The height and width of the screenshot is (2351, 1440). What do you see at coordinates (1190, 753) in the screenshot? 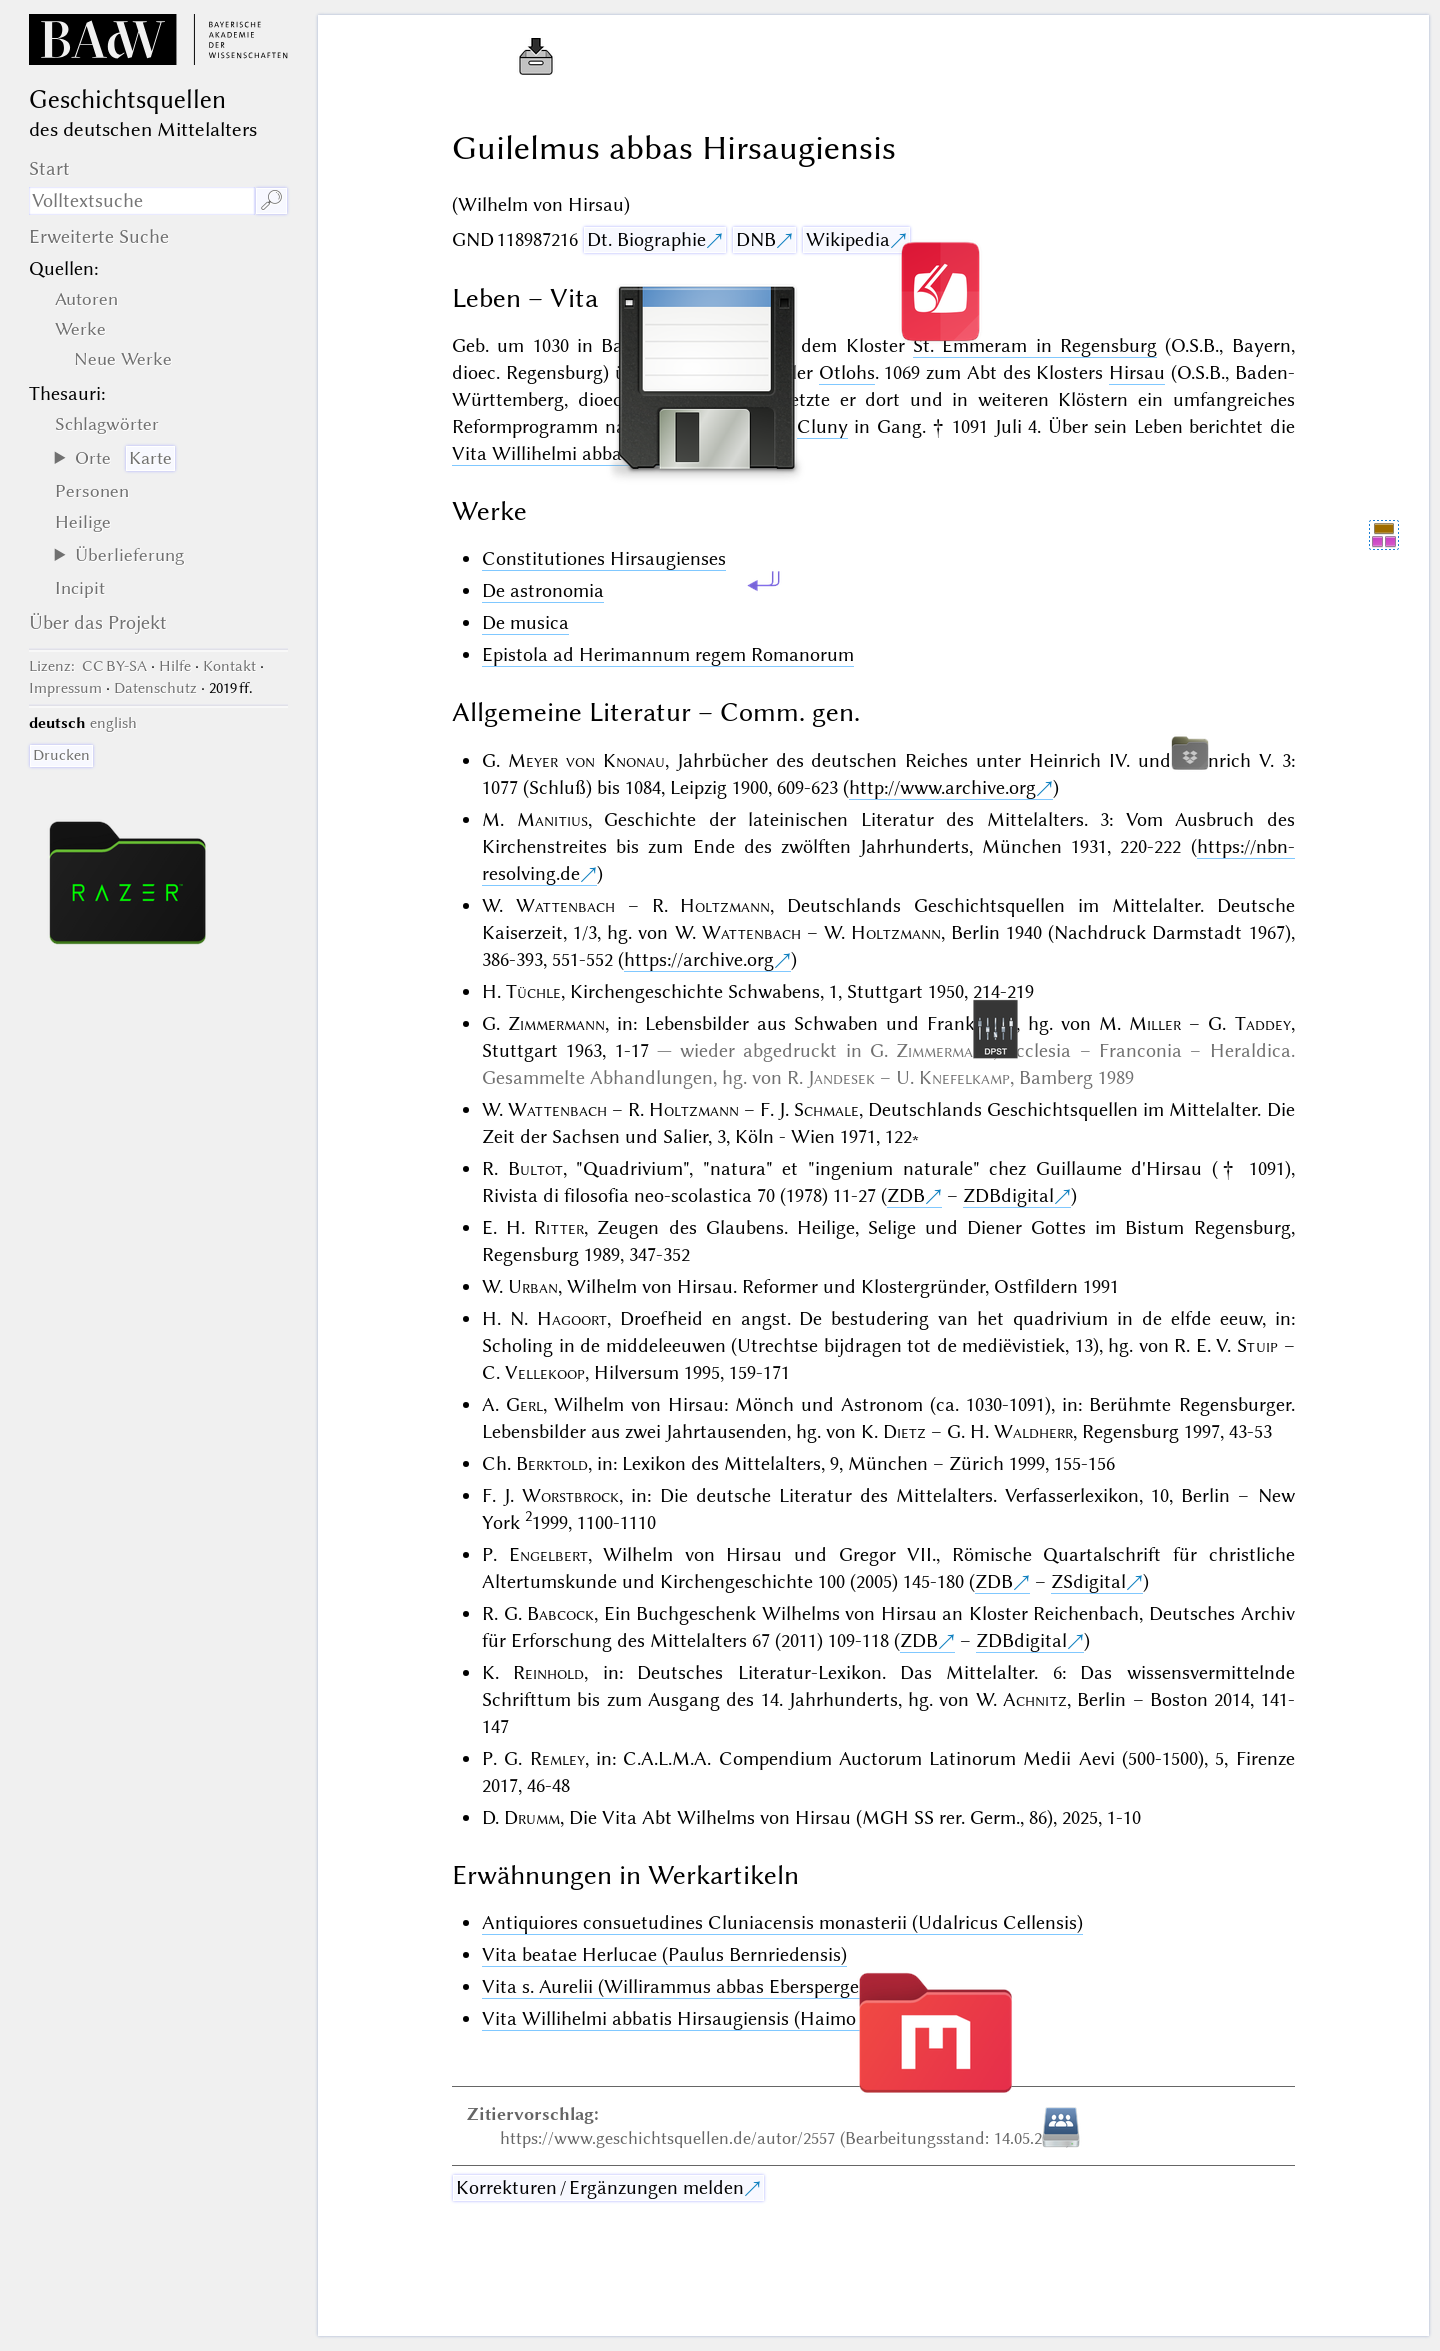
I see `open dropbox folder` at bounding box center [1190, 753].